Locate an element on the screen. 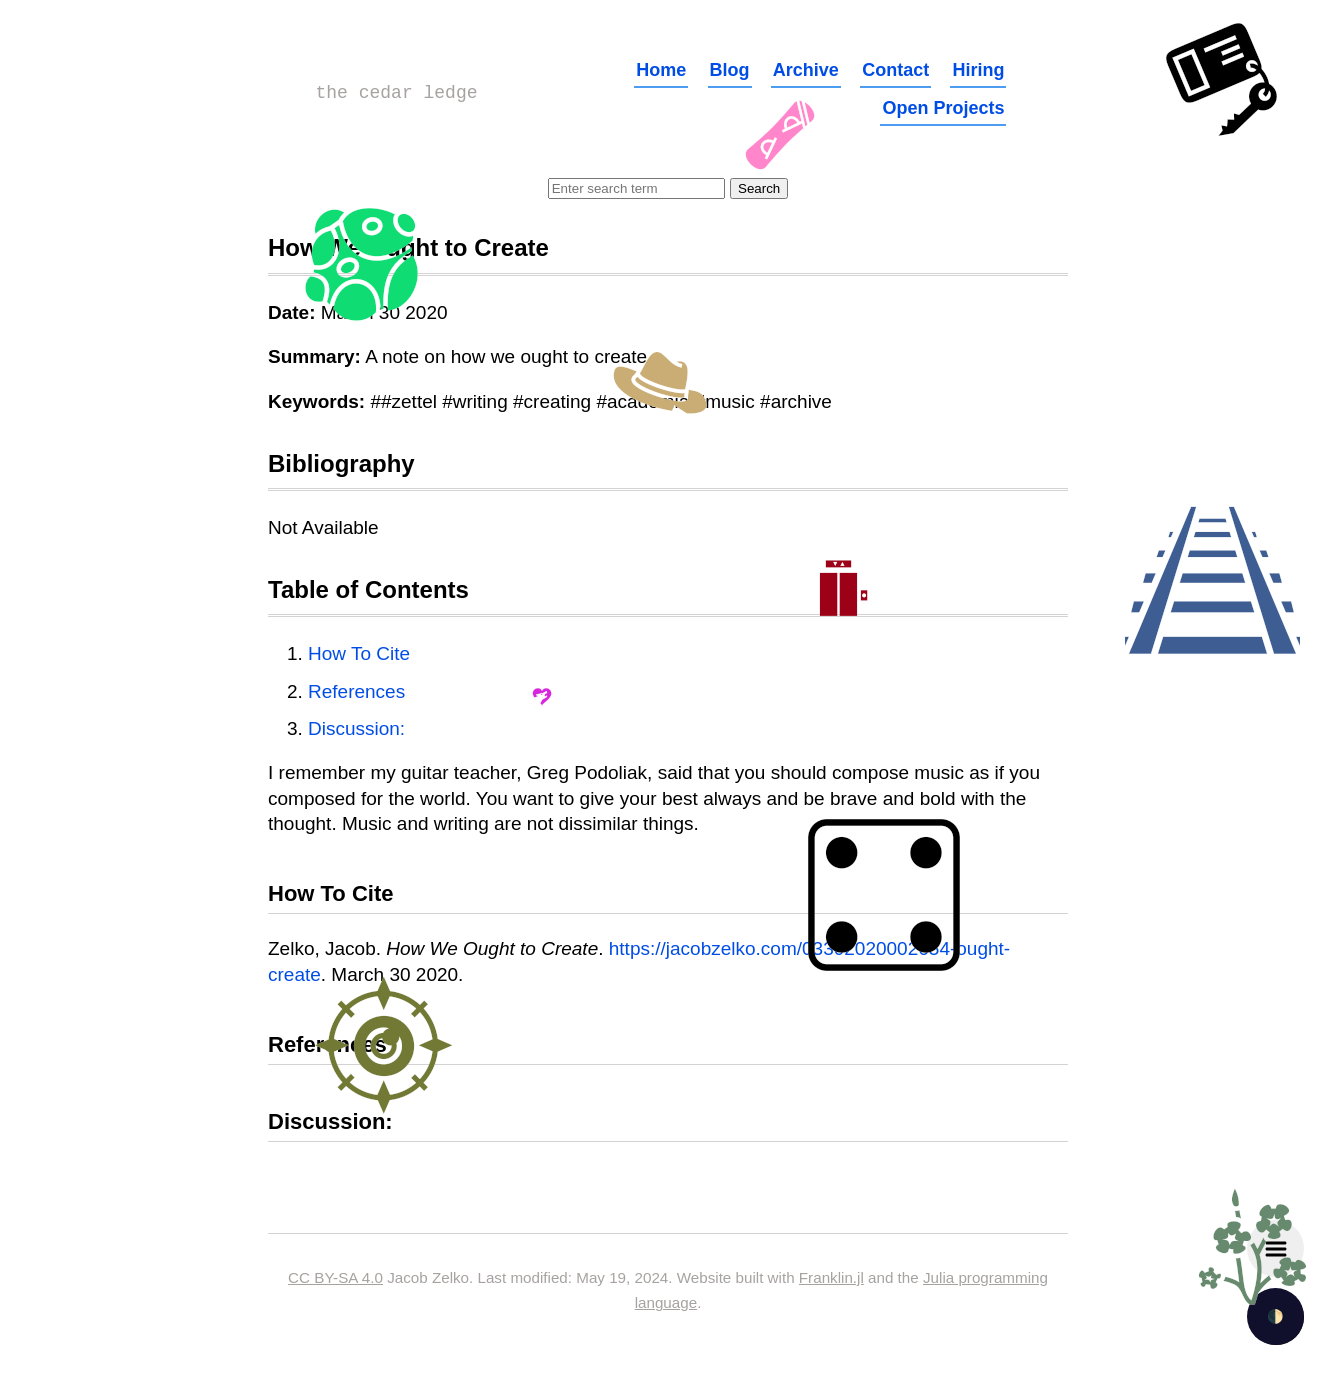  indicates a health condition or medical alert is located at coordinates (361, 264).